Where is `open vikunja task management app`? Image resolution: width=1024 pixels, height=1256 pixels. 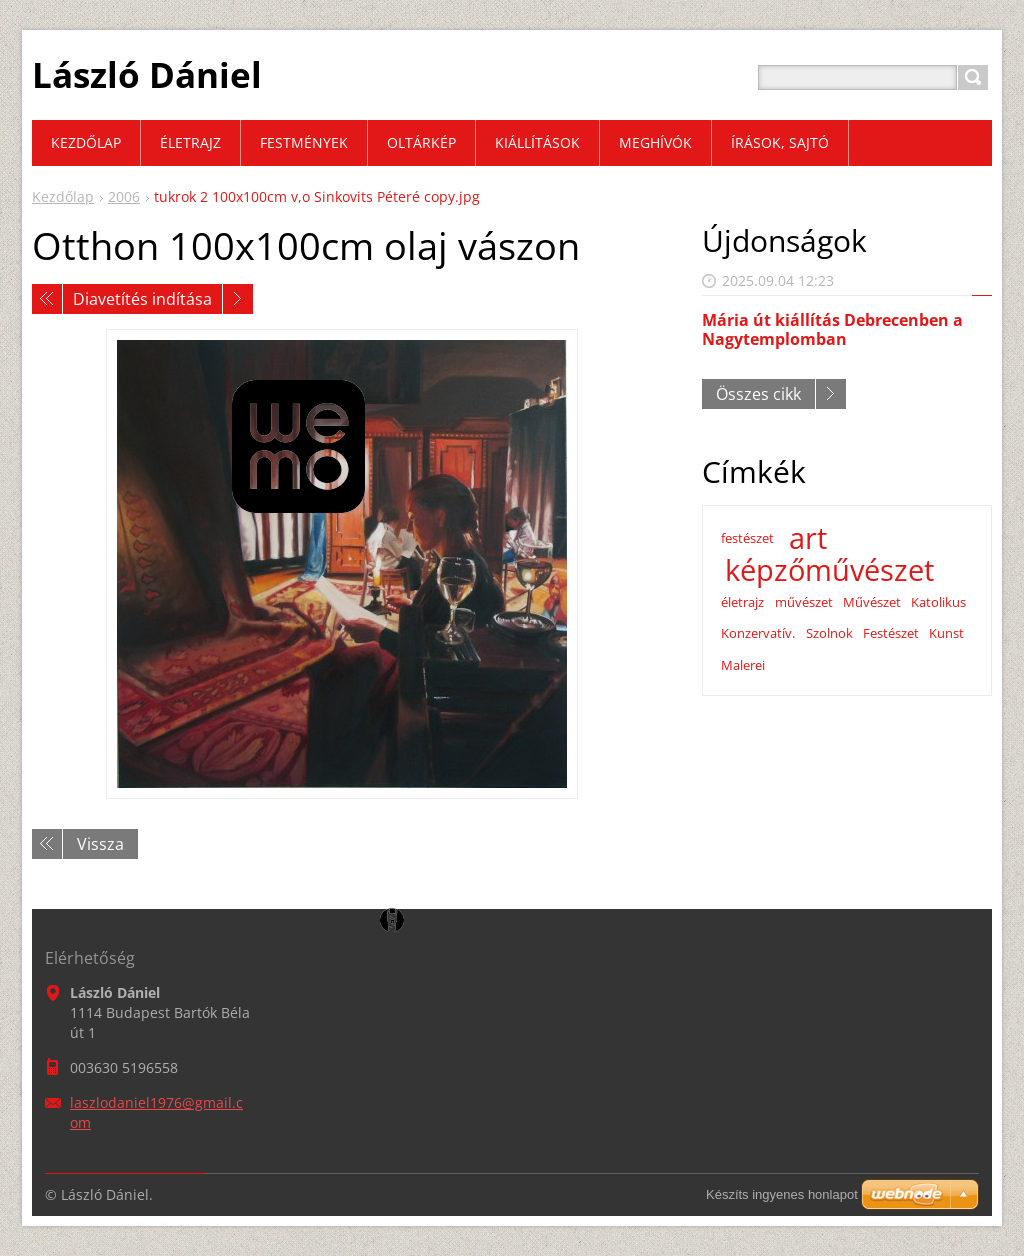 open vikunja task management app is located at coordinates (392, 920).